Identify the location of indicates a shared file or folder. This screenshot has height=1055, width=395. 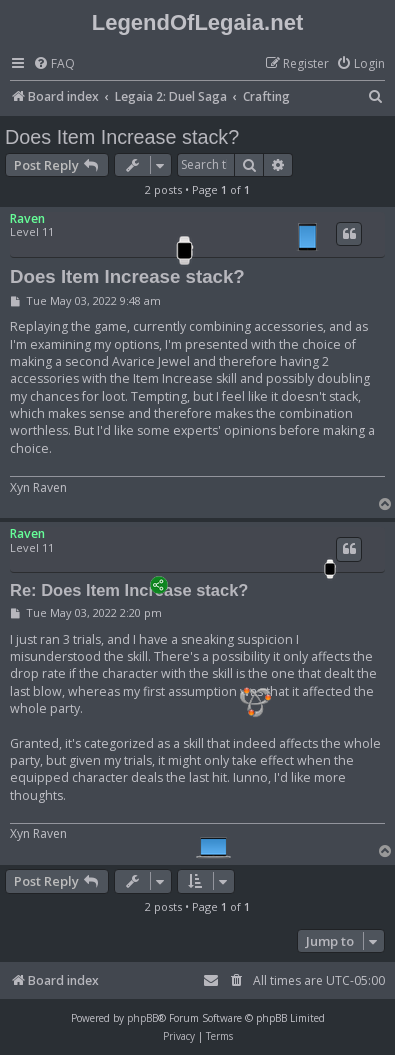
(159, 585).